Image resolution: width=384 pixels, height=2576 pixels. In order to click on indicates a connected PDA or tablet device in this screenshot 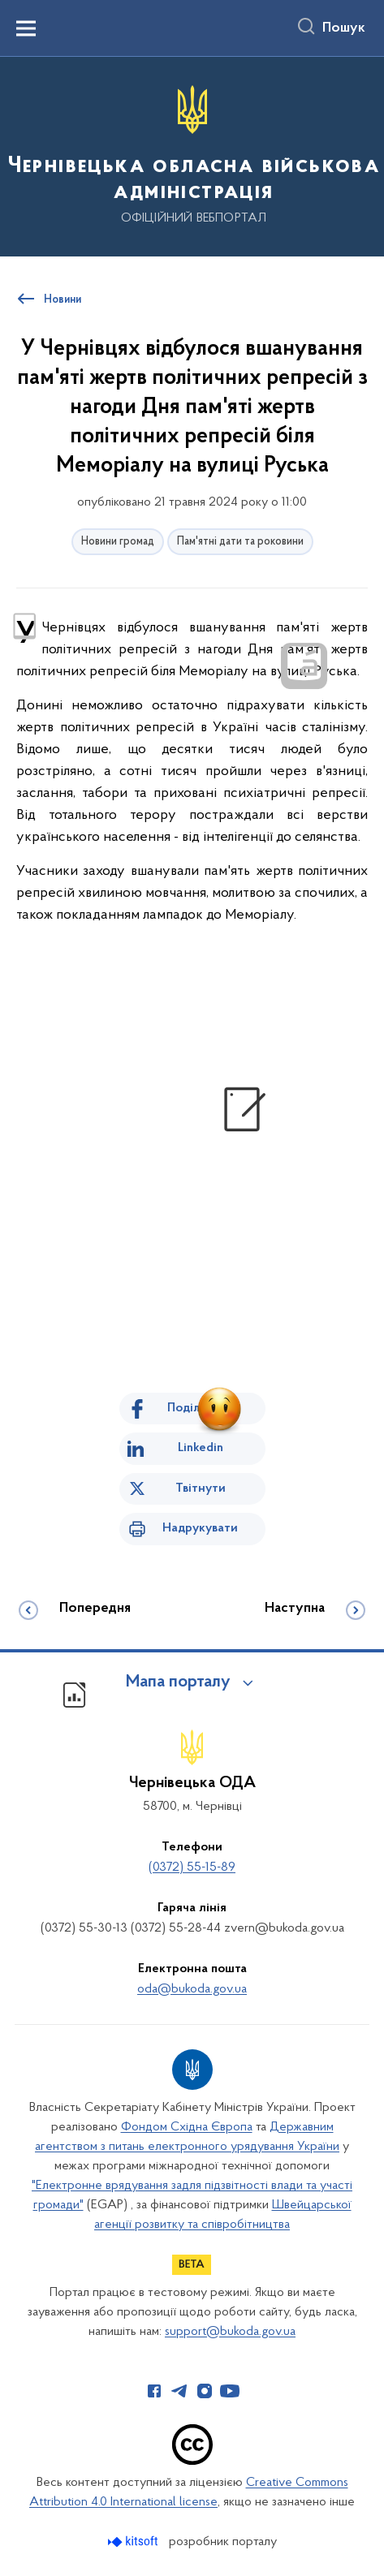, I will do `click(242, 1108)`.